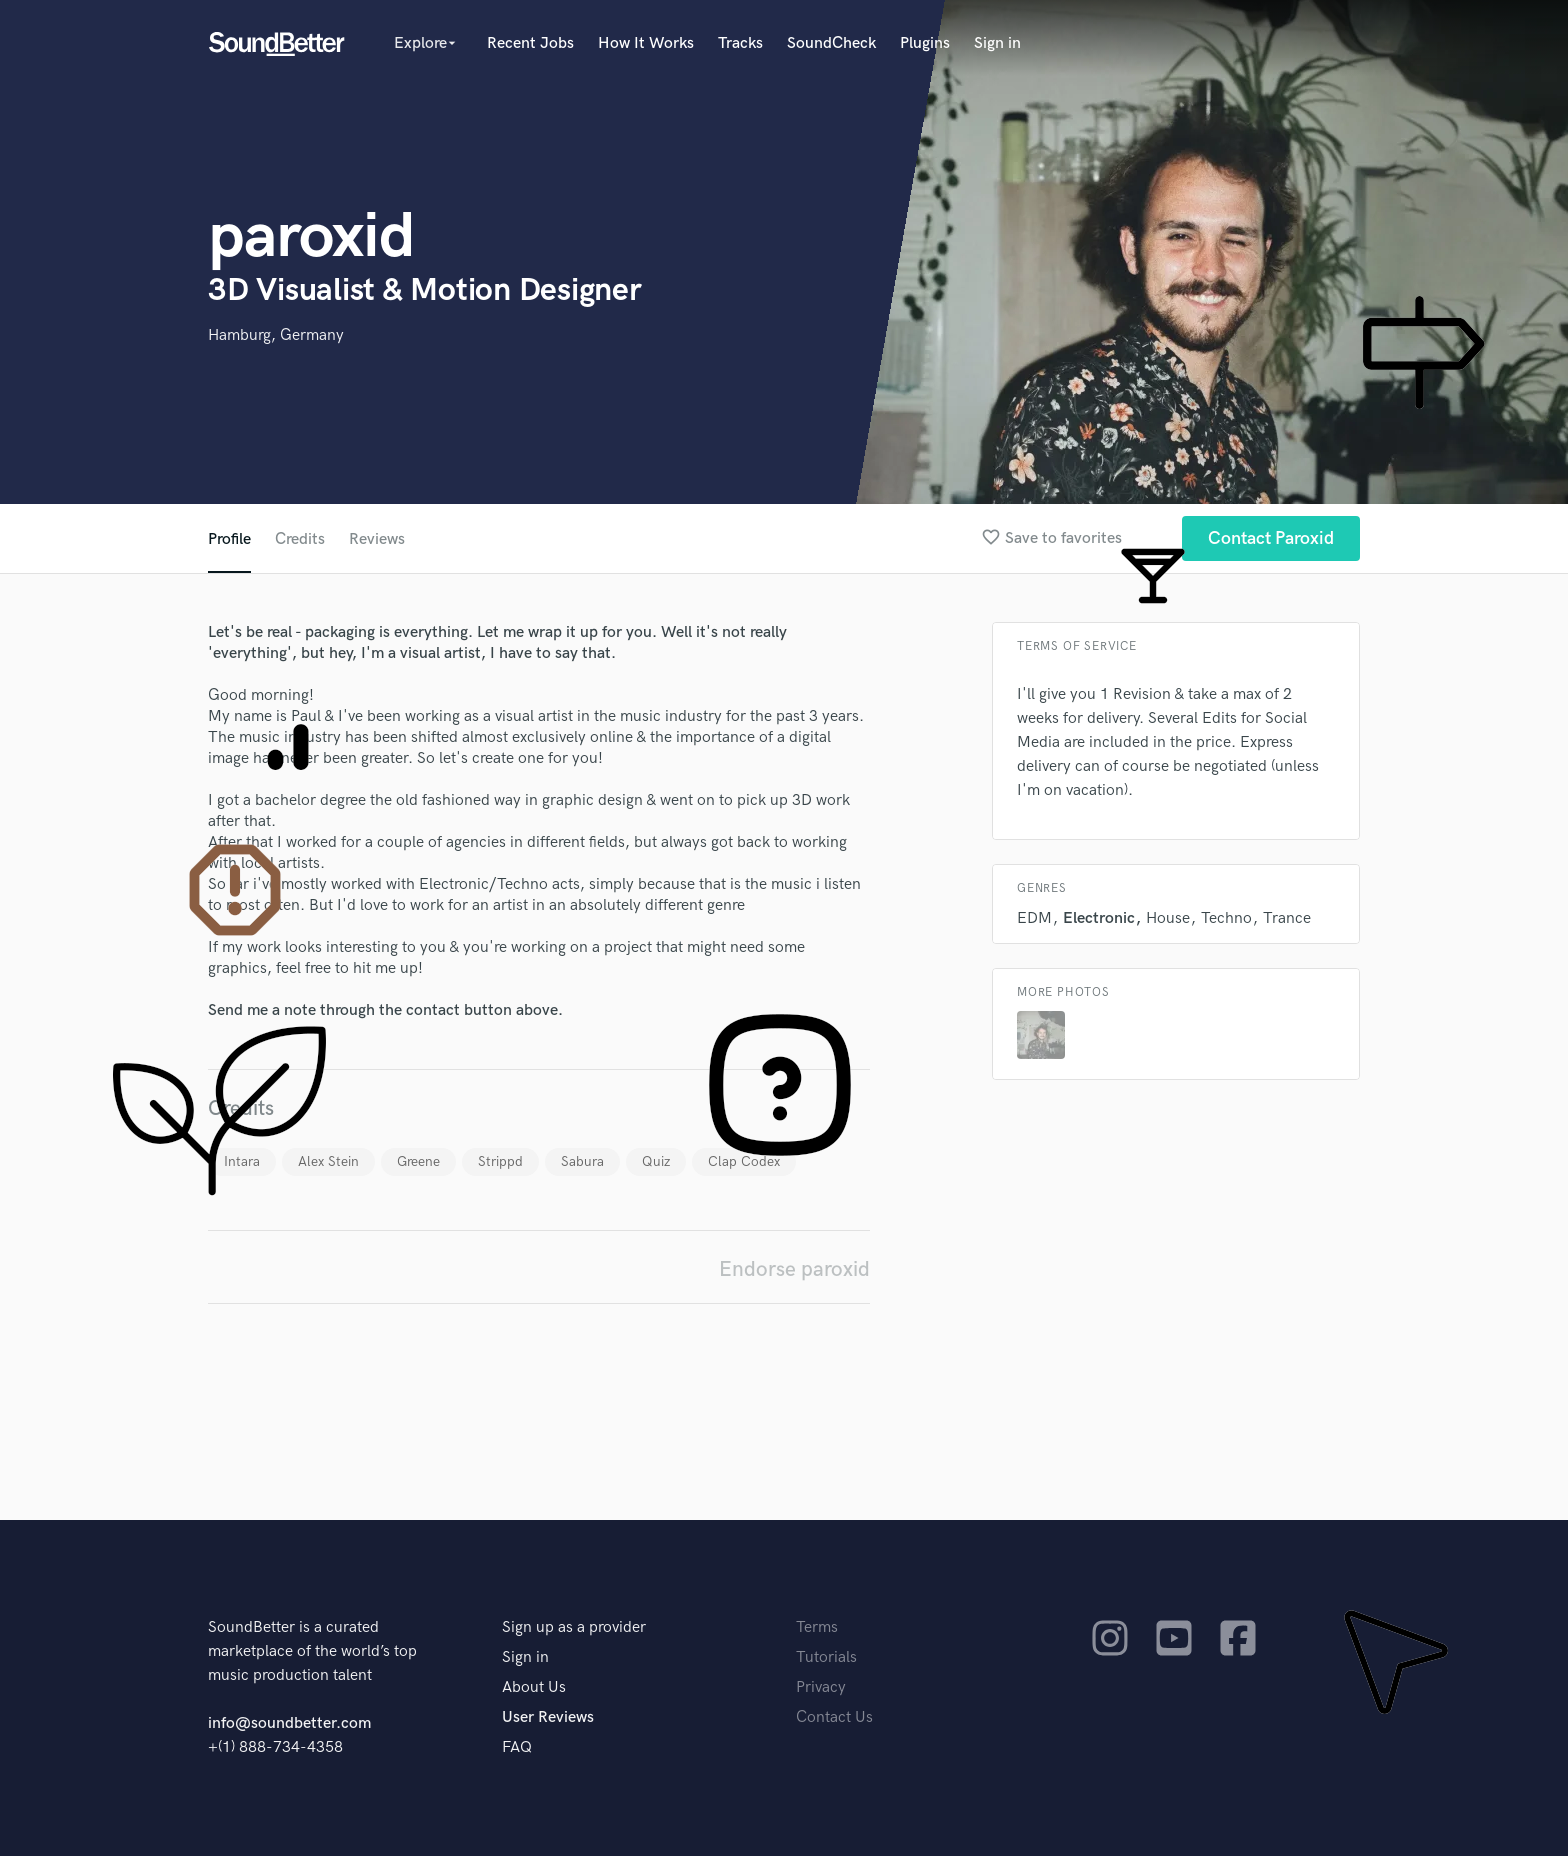  Describe the element at coordinates (780, 1085) in the screenshot. I see `access help or support resources` at that location.